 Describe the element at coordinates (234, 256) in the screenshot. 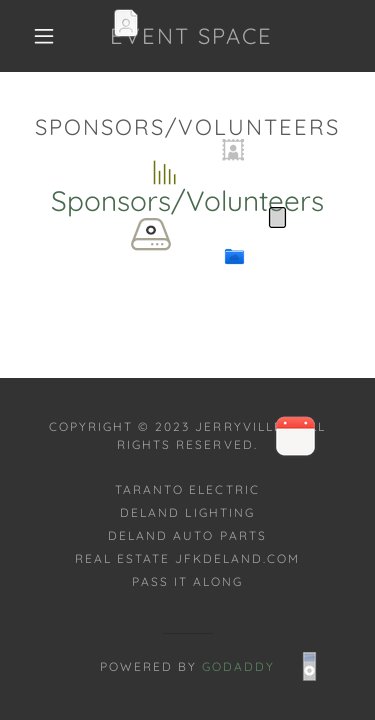

I see `access cloud-synced files and folders` at that location.